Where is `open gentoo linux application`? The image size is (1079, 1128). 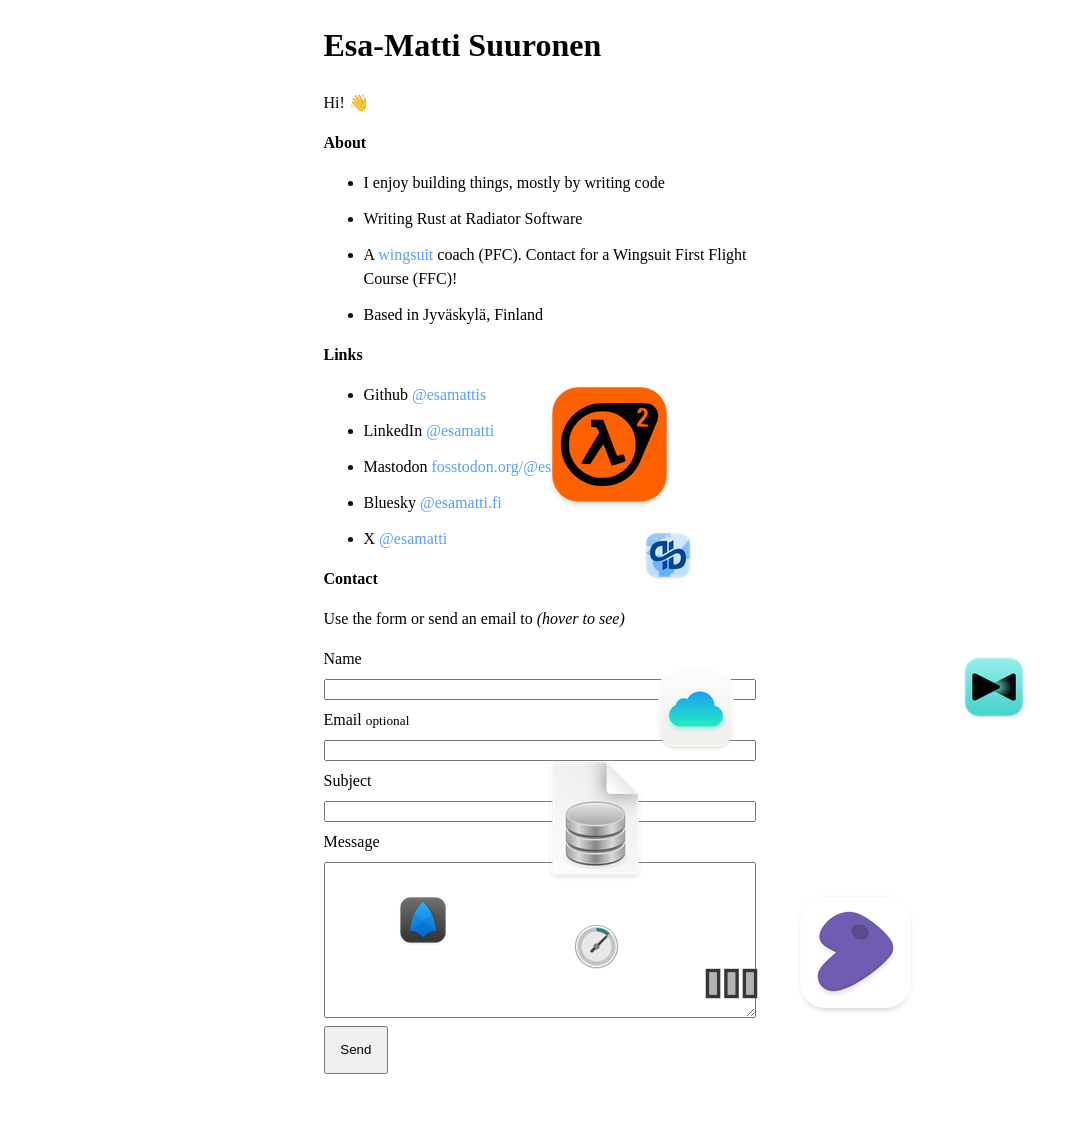 open gentoo linux application is located at coordinates (855, 952).